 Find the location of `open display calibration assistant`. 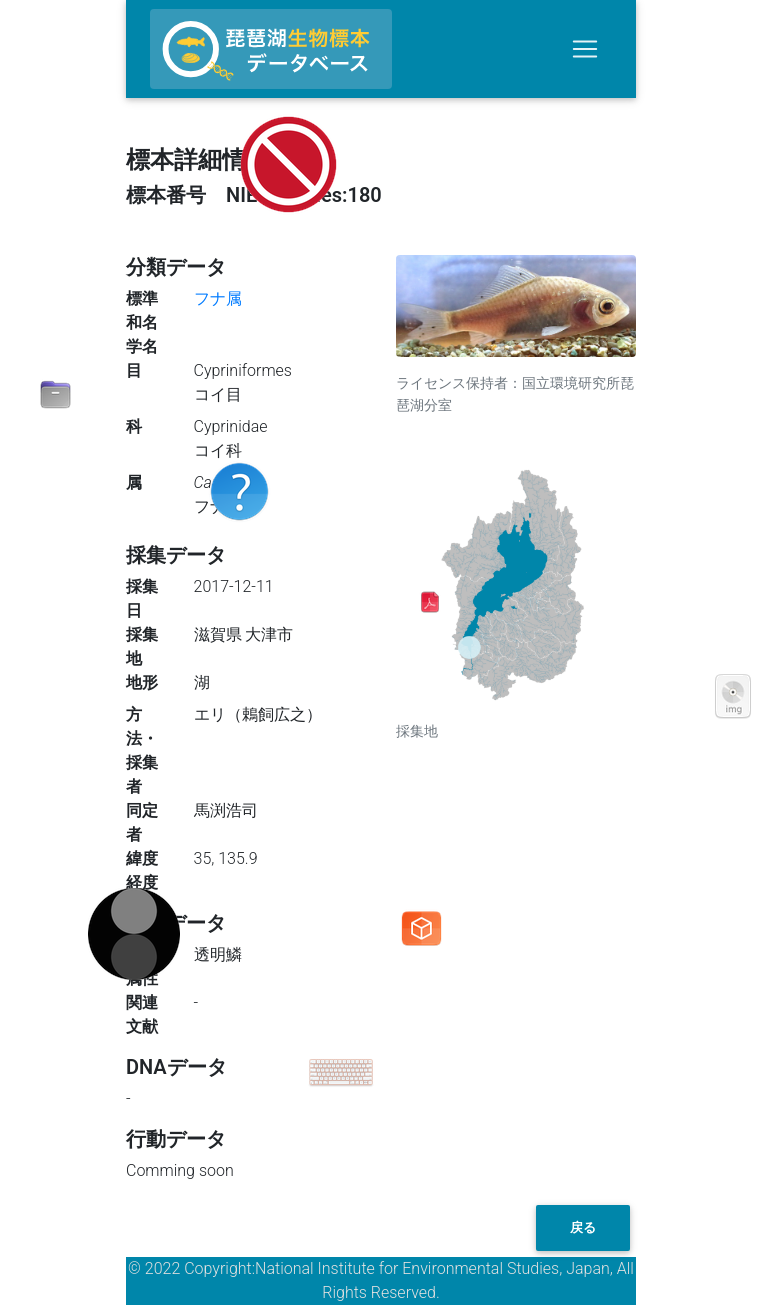

open display calibration assistant is located at coordinates (134, 934).